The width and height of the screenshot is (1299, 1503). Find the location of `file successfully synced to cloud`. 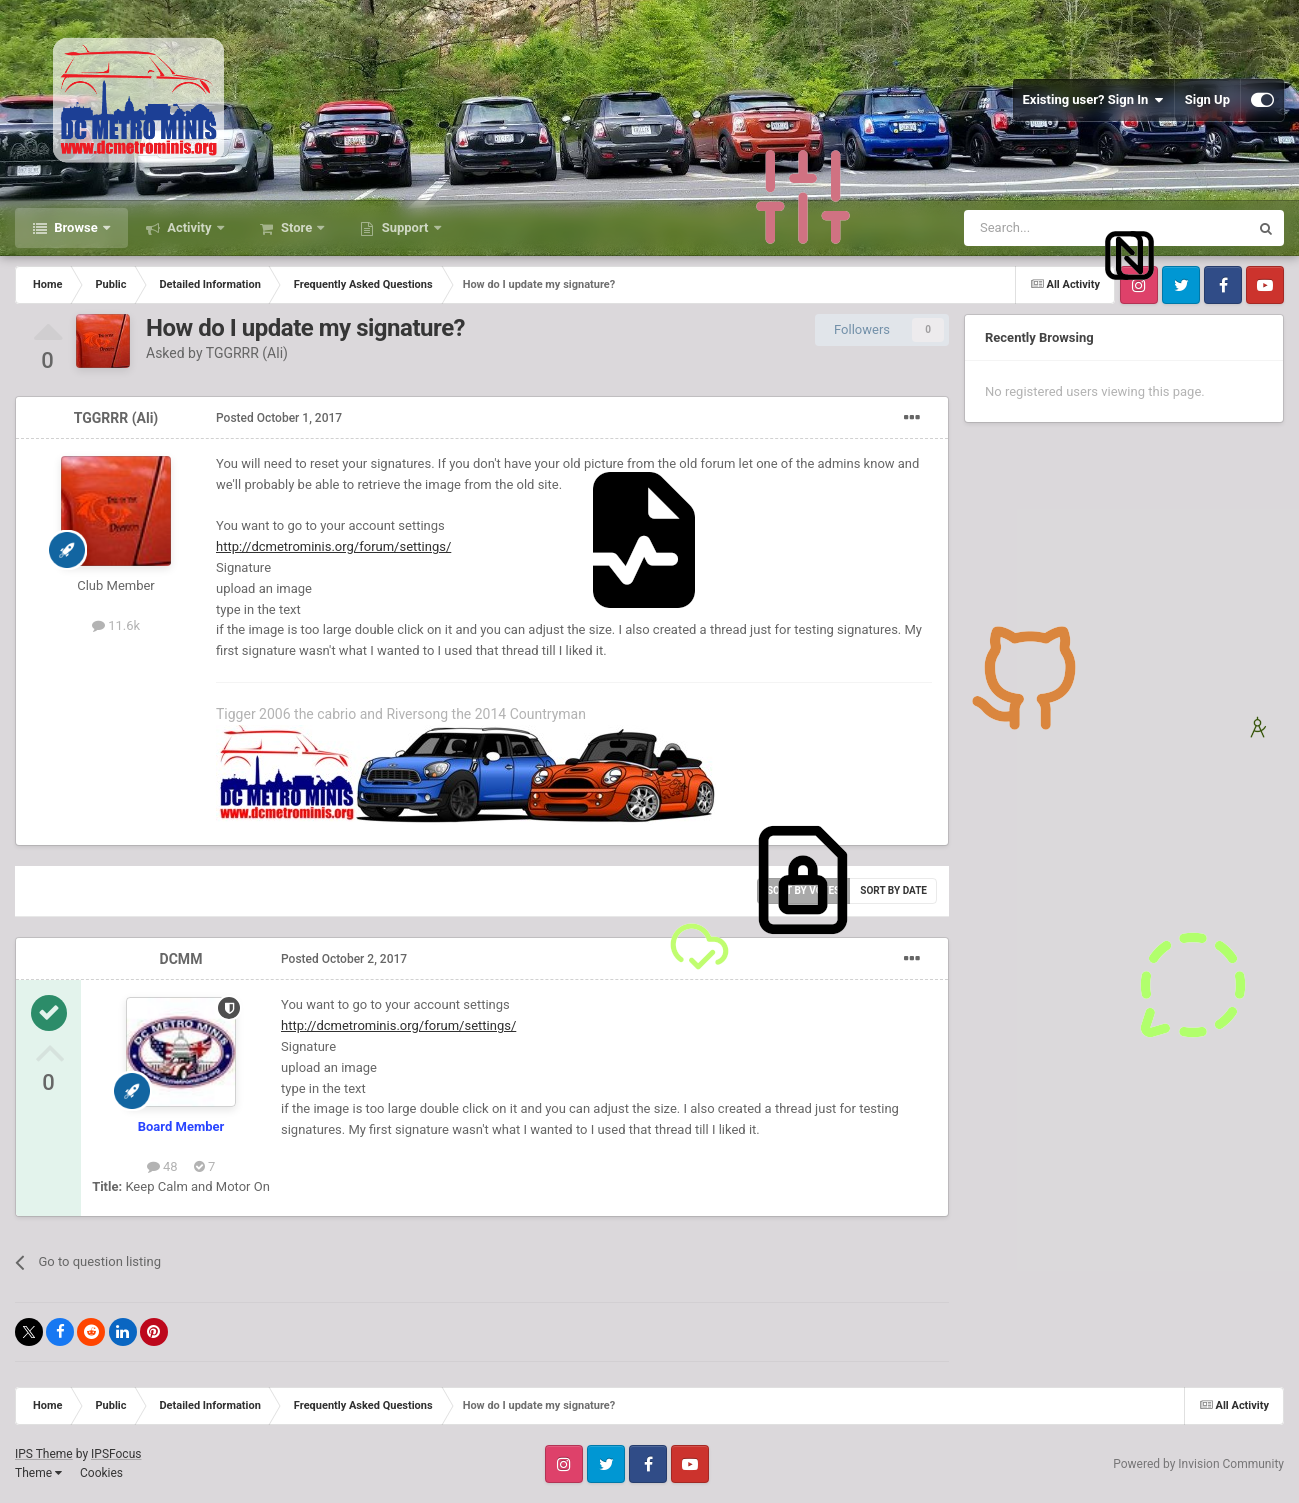

file successfully synced to cloud is located at coordinates (699, 944).